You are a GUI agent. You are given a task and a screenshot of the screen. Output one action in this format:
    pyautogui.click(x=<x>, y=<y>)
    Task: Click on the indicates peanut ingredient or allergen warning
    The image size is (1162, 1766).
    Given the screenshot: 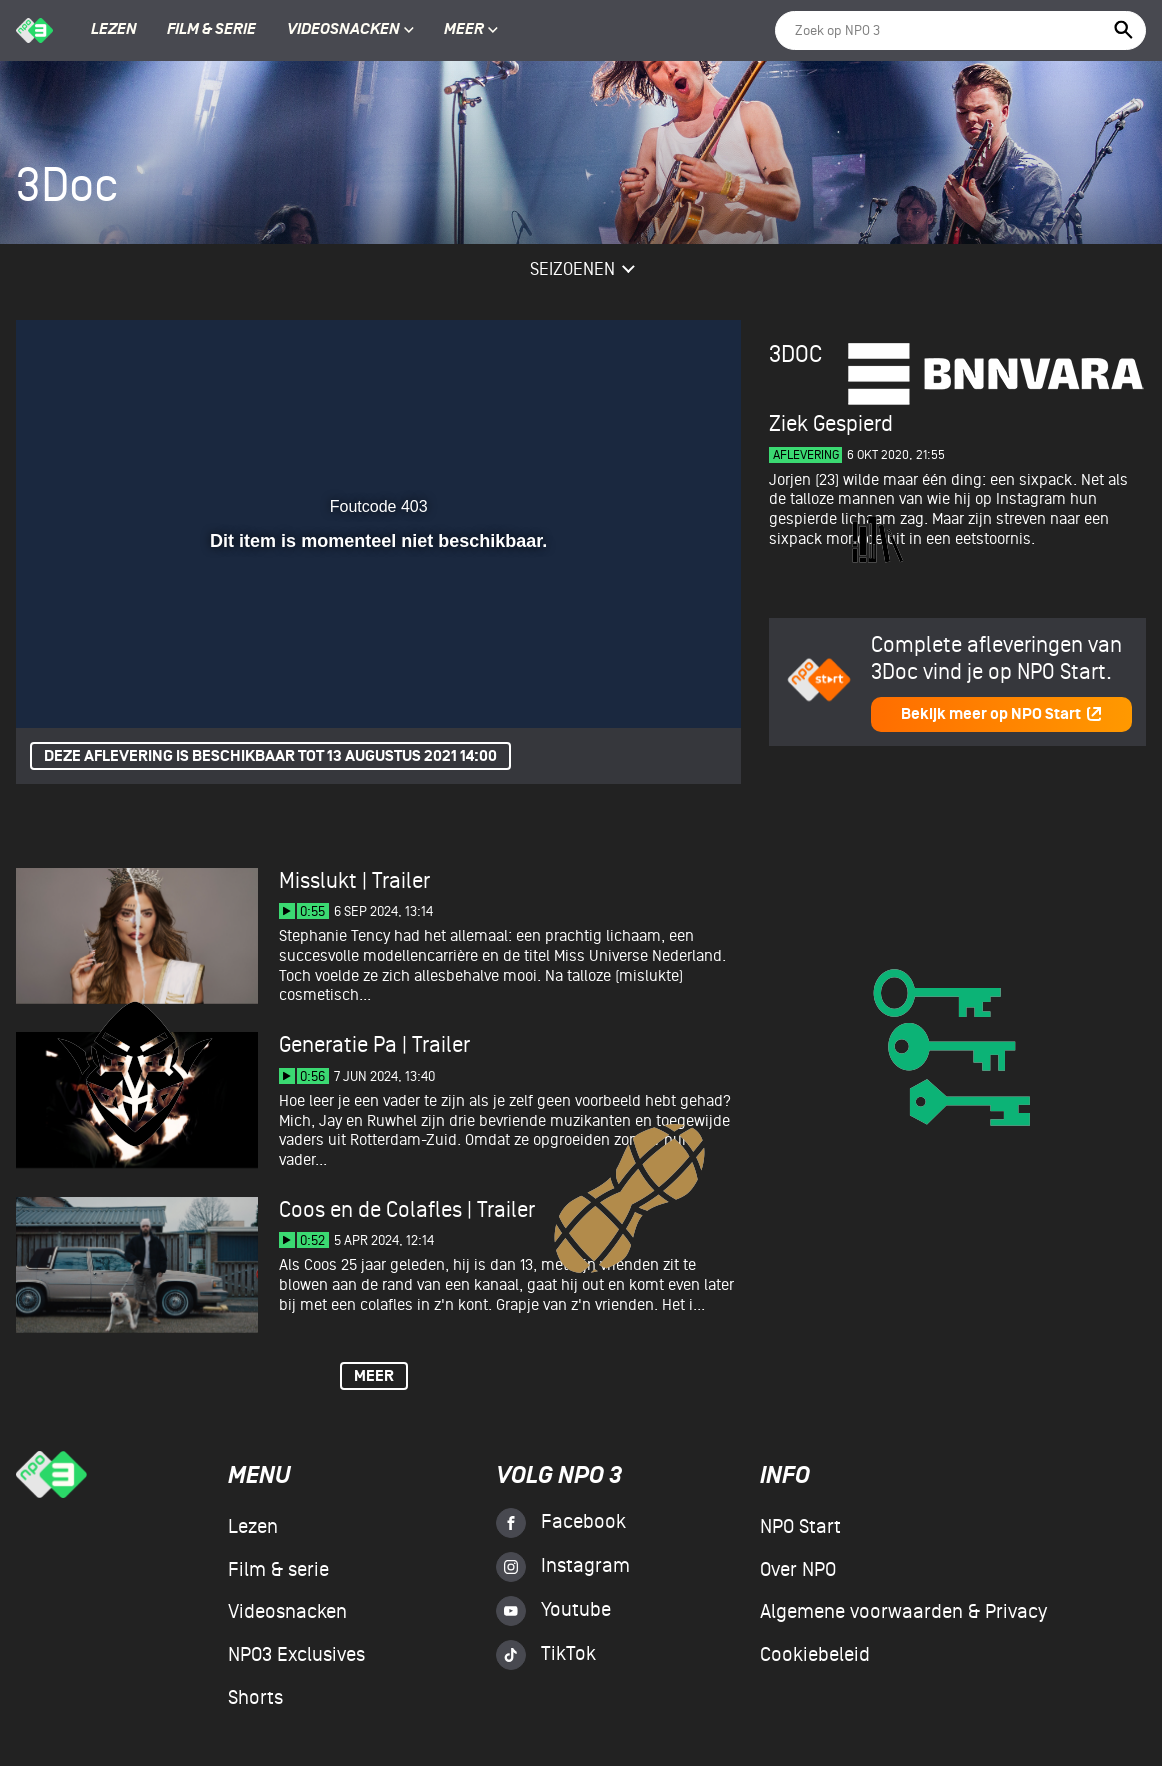 What is the action you would take?
    pyautogui.click(x=629, y=1198)
    